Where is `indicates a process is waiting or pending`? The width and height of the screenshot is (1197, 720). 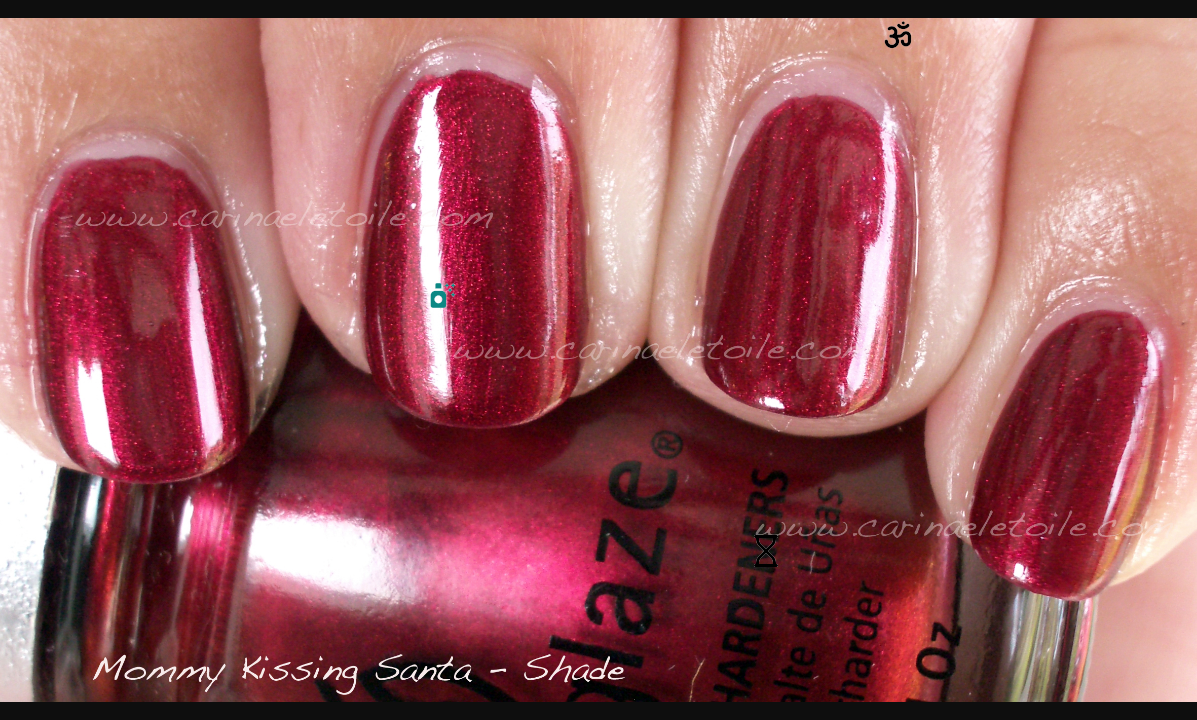 indicates a process is waiting or pending is located at coordinates (766, 551).